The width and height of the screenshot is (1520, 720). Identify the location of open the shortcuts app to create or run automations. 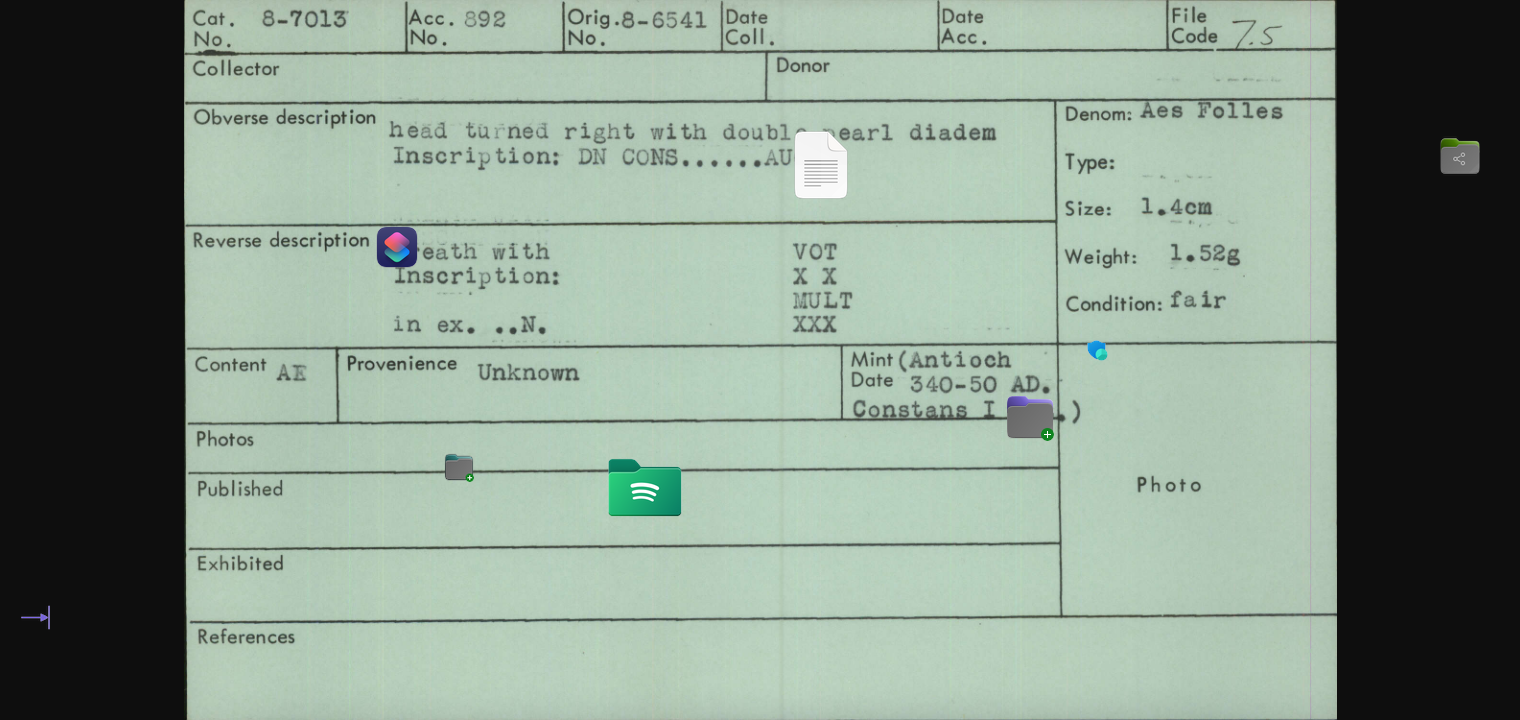
(397, 247).